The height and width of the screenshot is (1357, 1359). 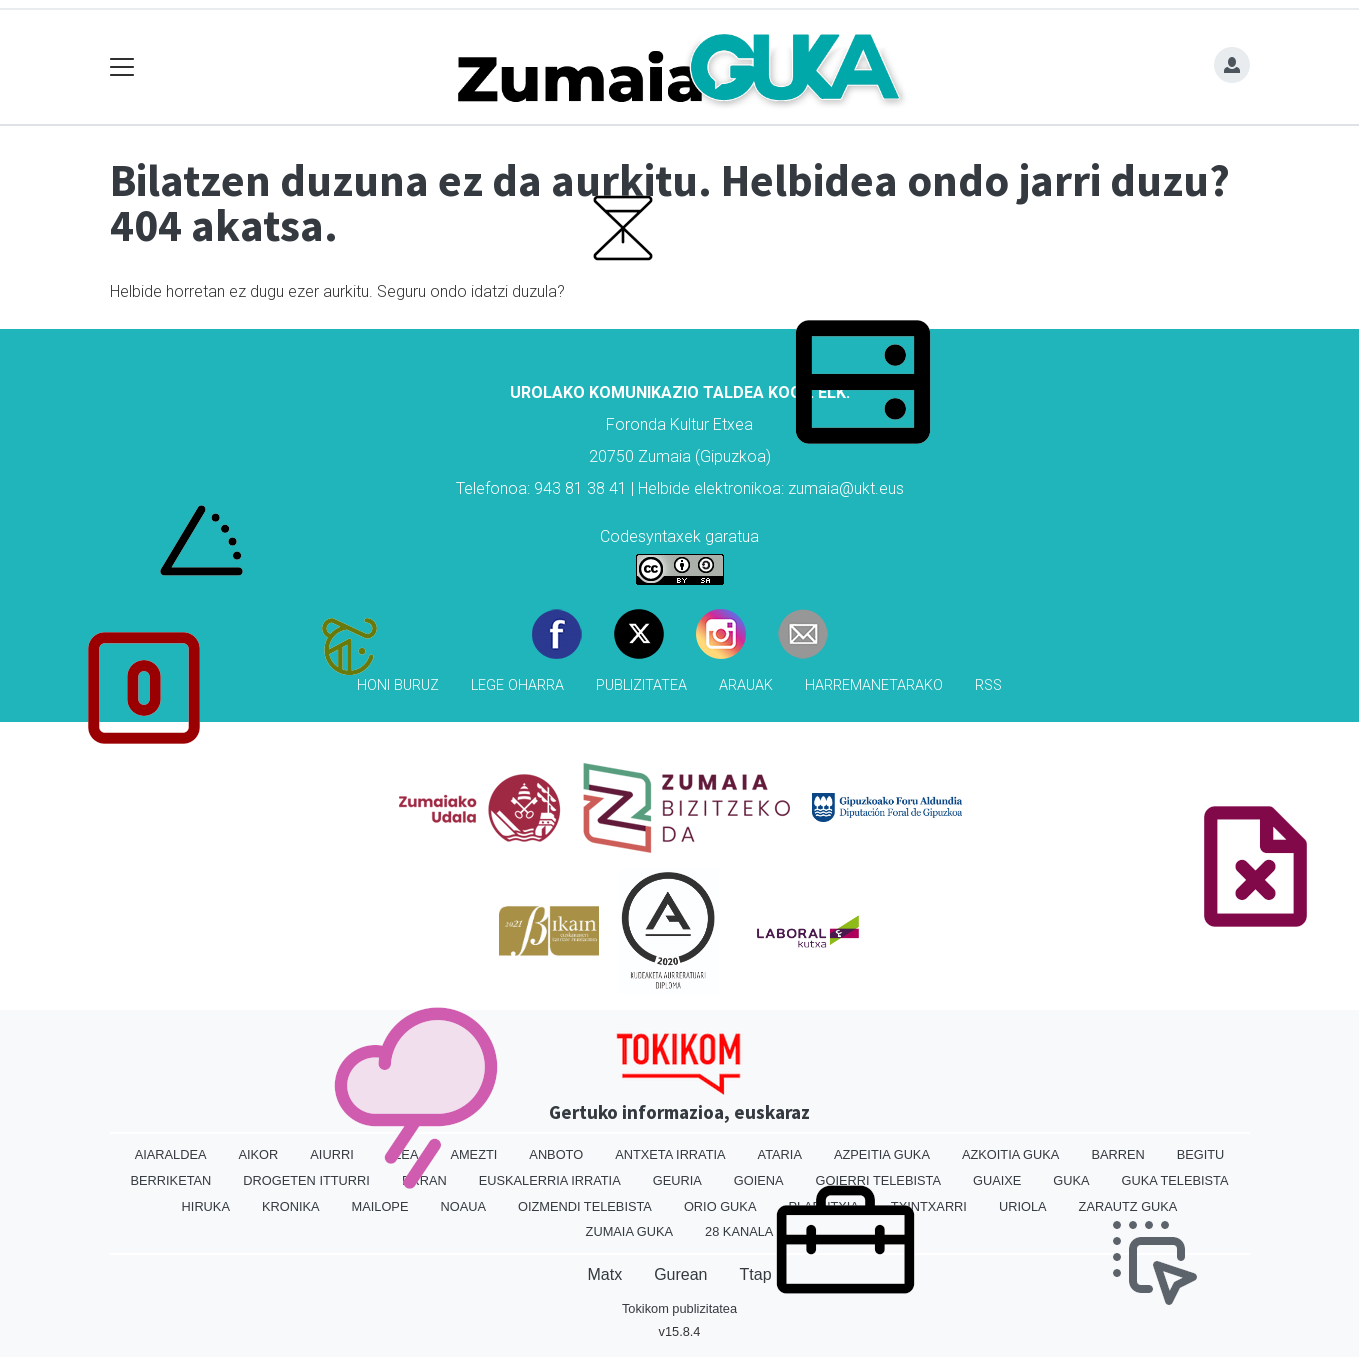 I want to click on access tools and utilities, so click(x=845, y=1244).